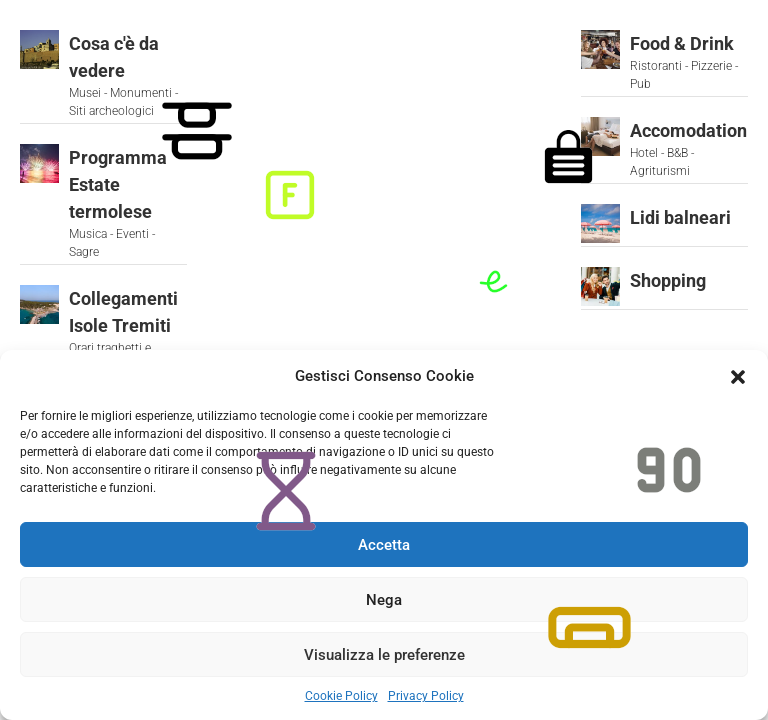  Describe the element at coordinates (589, 627) in the screenshot. I see `air conditioning is currently off or unavailable` at that location.